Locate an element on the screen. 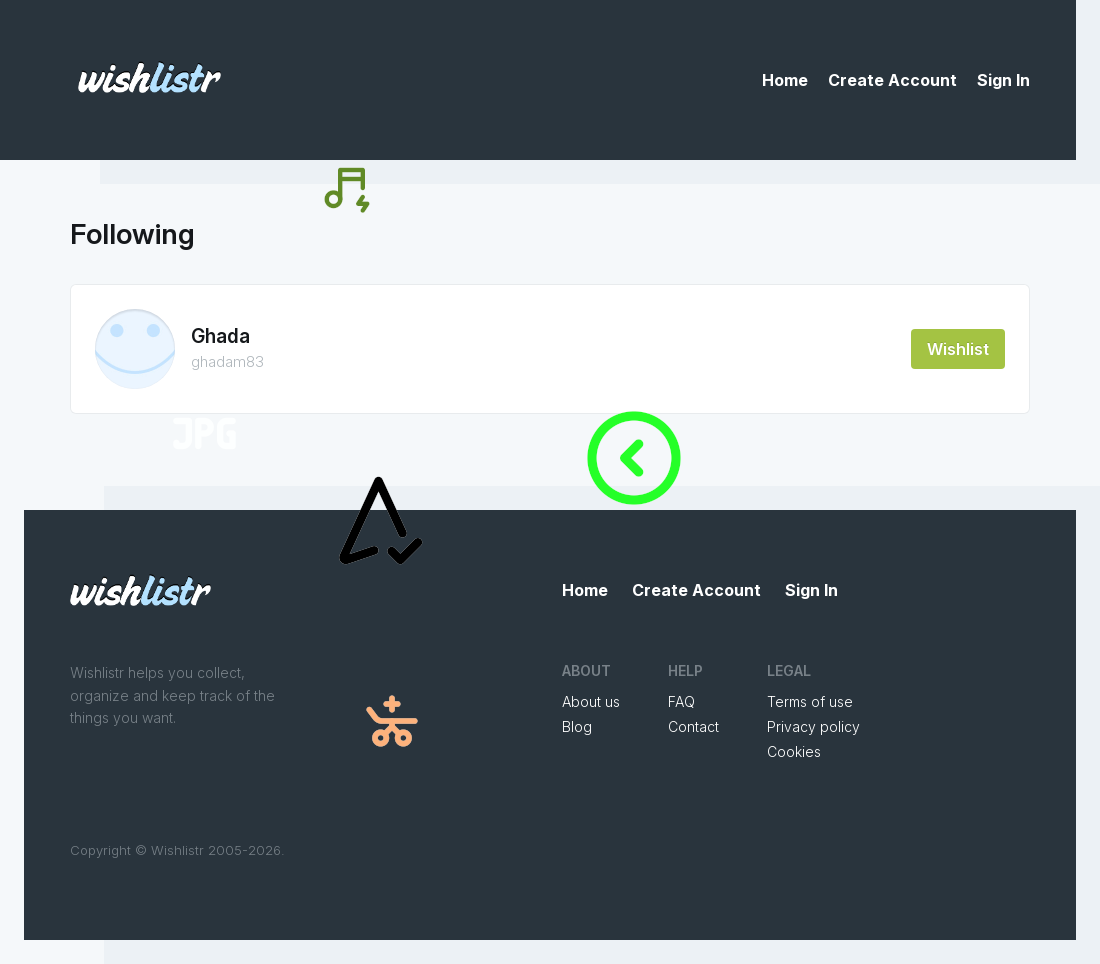 This screenshot has width=1100, height=964. access emergency medical bed availability is located at coordinates (392, 721).